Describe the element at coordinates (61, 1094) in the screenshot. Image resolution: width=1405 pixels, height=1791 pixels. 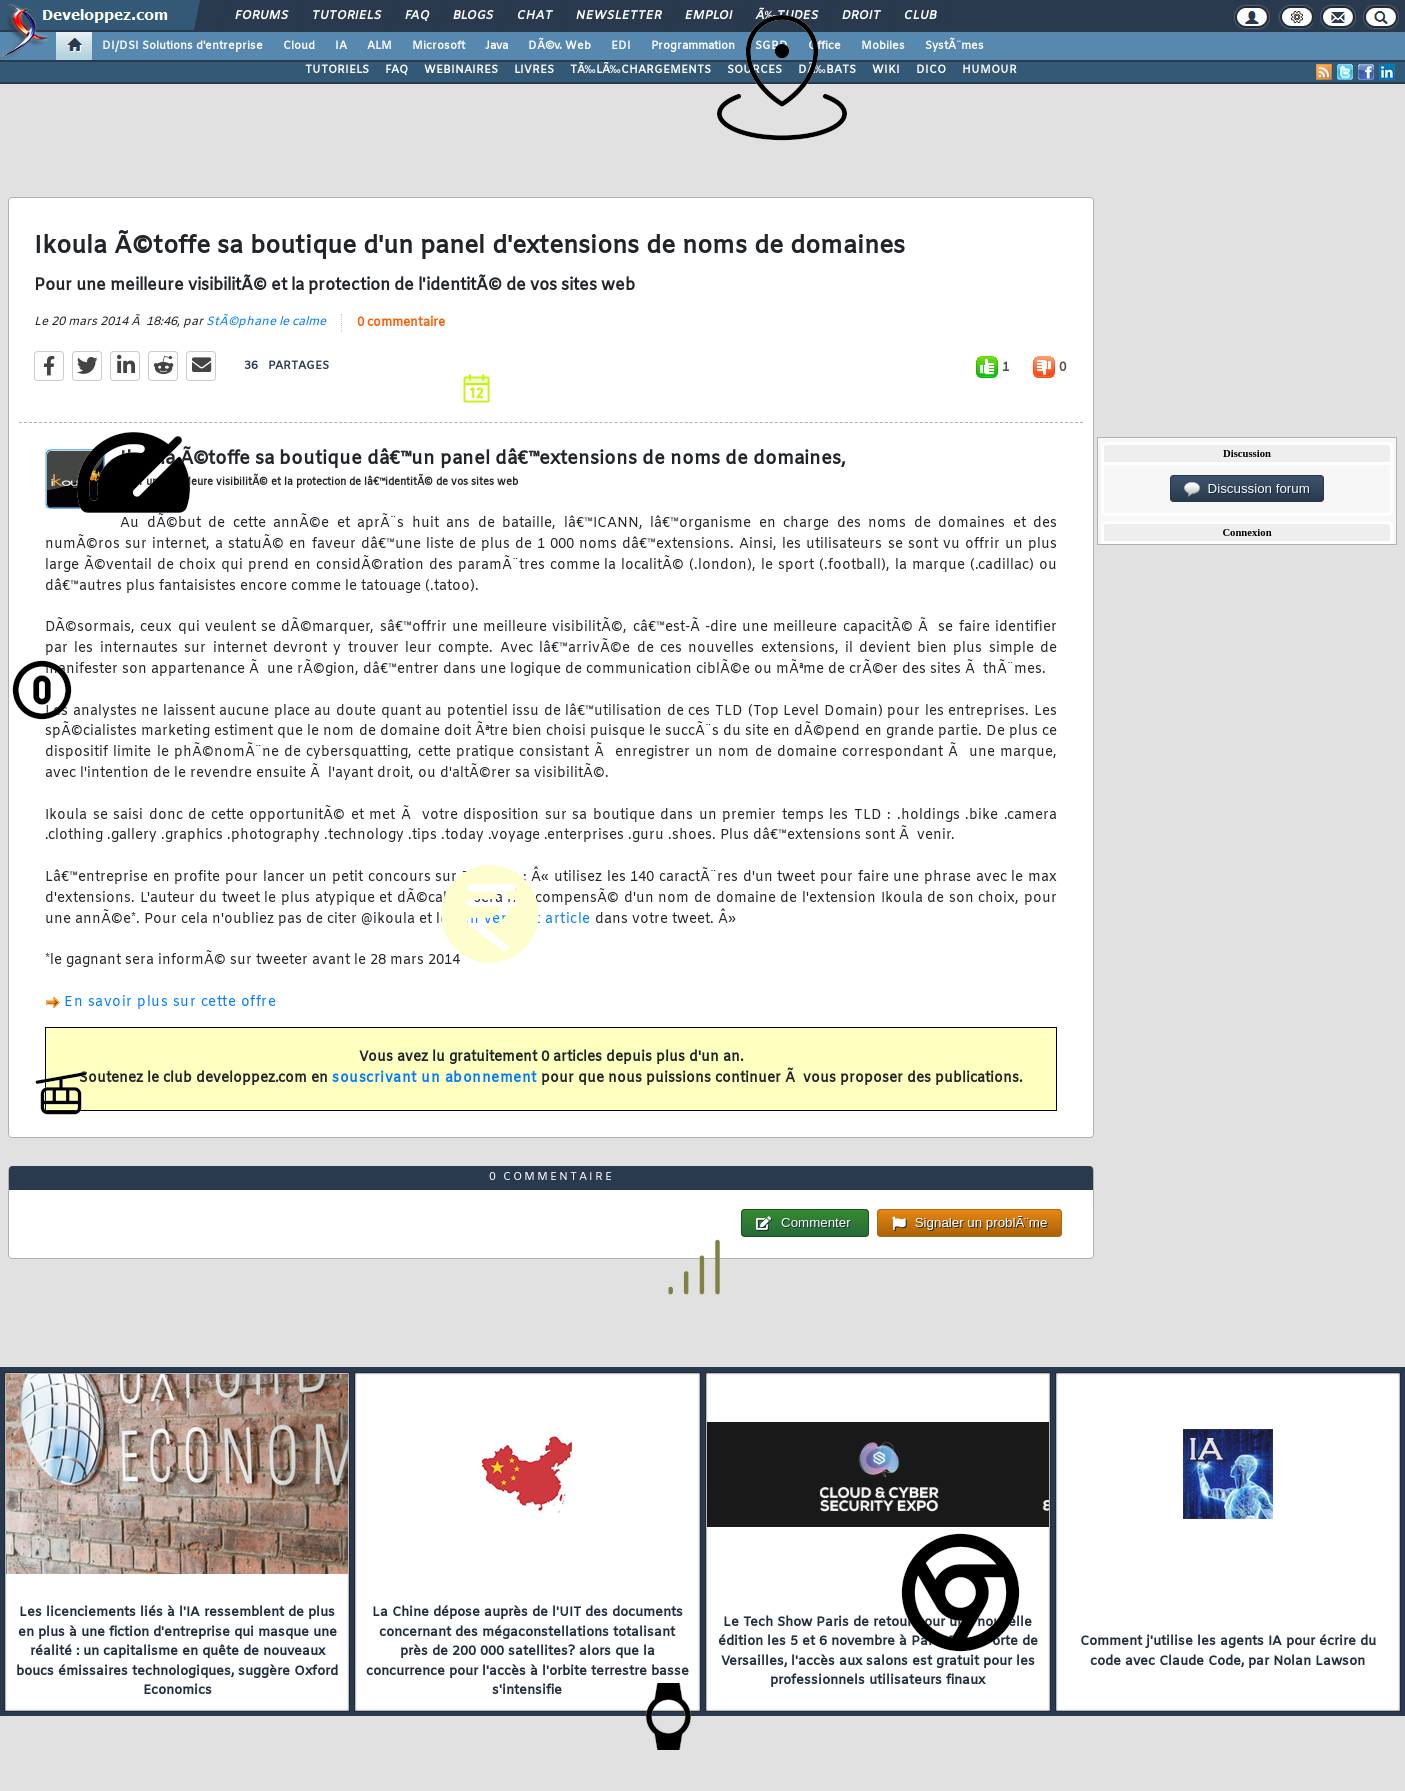
I see `access cable car or gondola transit information` at that location.